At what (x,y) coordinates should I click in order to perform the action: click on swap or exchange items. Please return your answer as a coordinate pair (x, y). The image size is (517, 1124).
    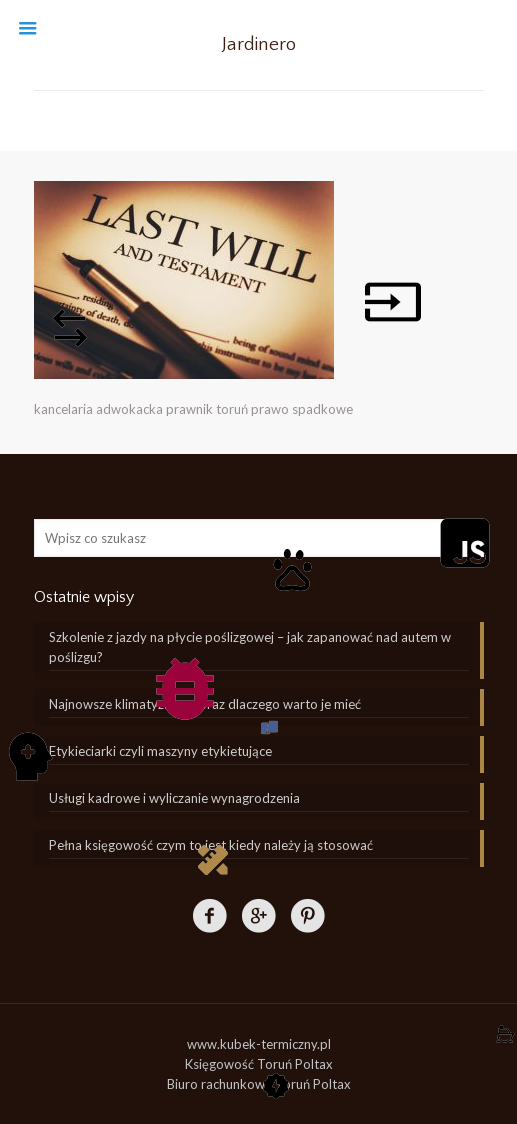
    Looking at the image, I should click on (70, 328).